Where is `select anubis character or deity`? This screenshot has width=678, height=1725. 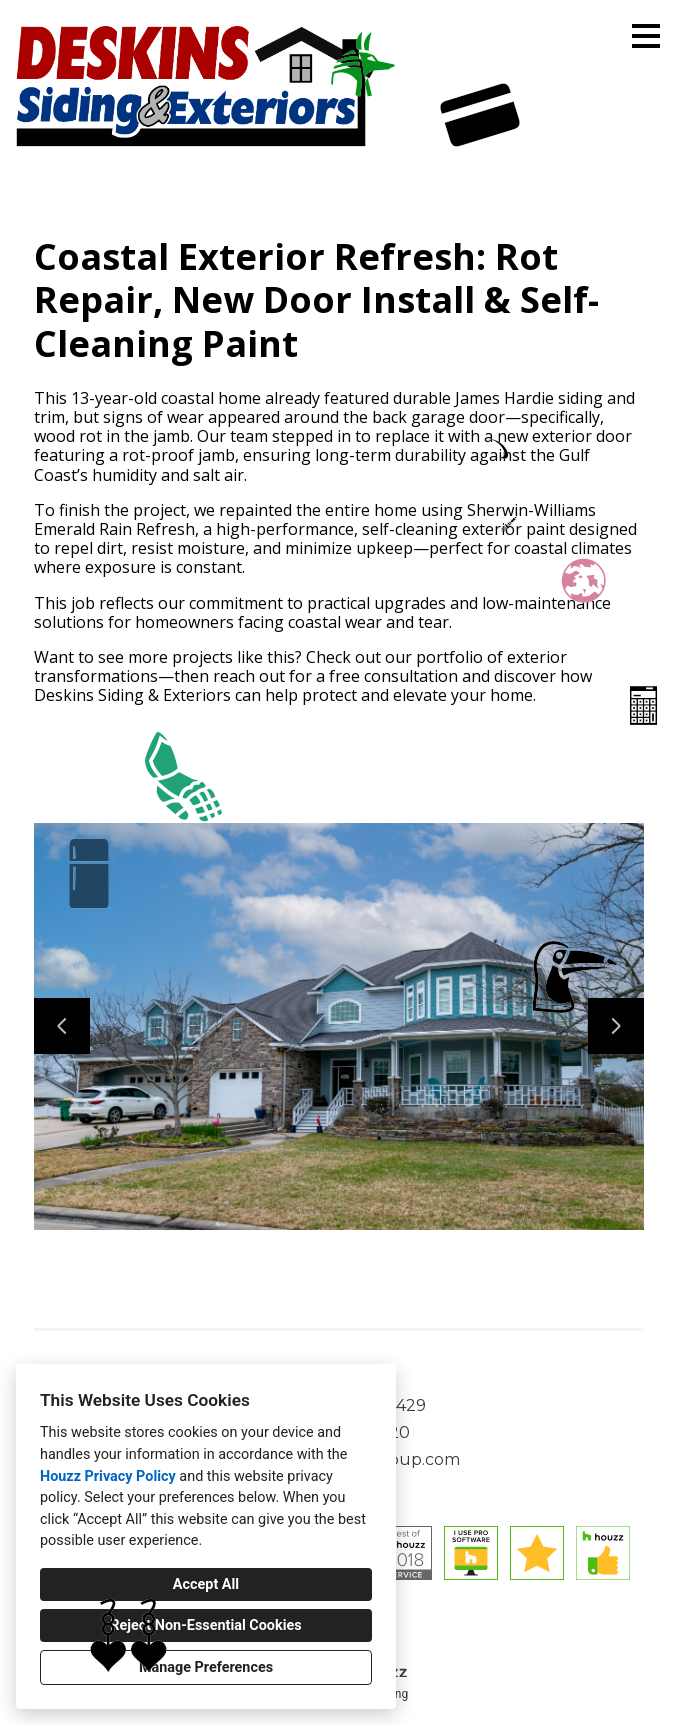 select anubis character or deity is located at coordinates (363, 64).